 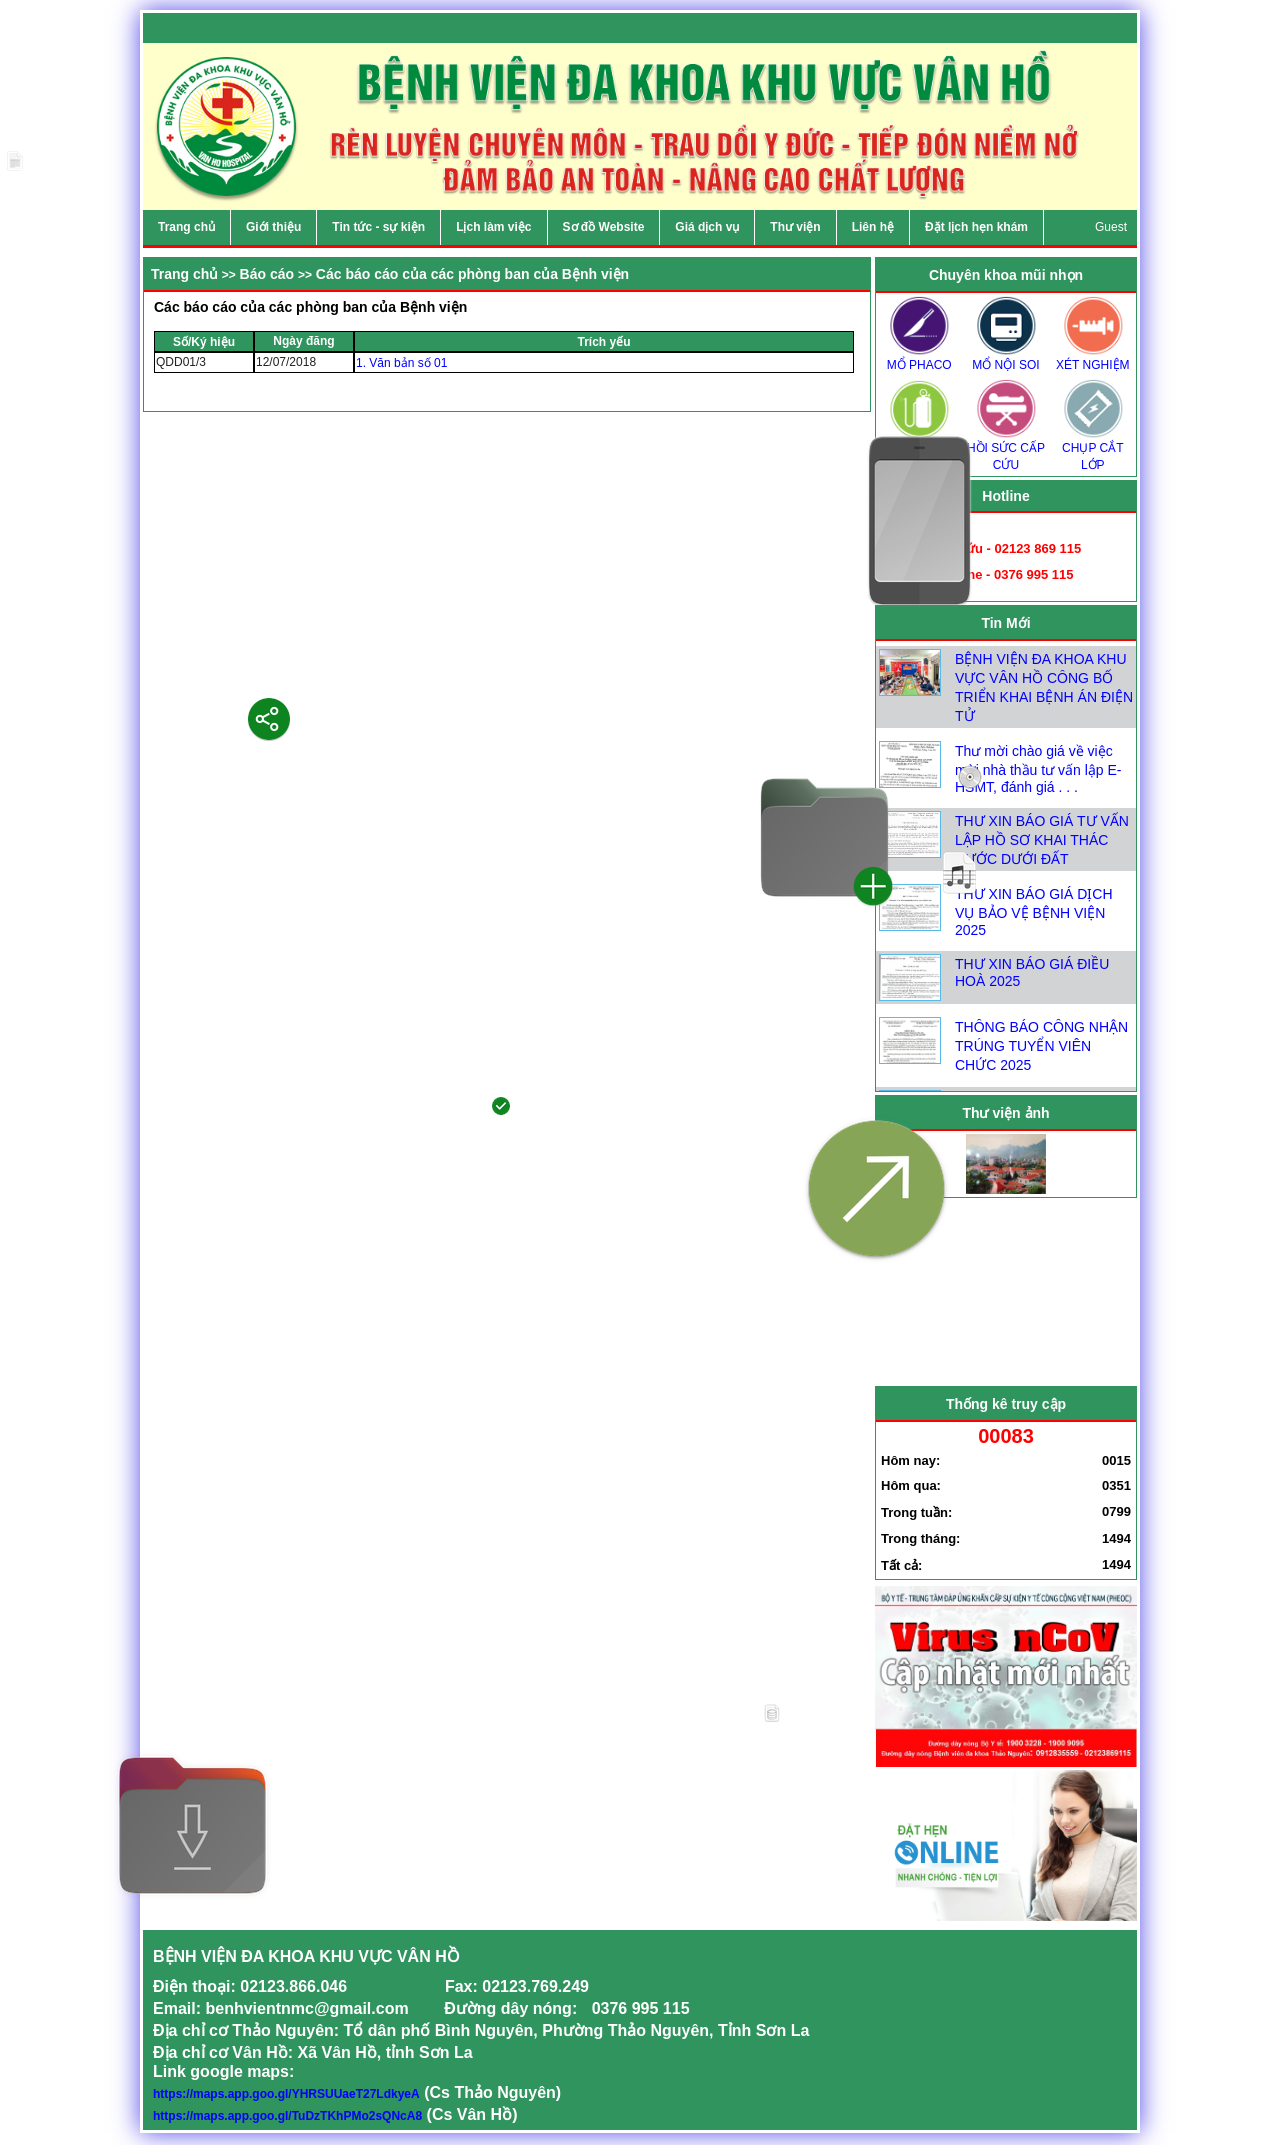 I want to click on indicates a symbolic link or shortcut to another file, so click(x=876, y=1188).